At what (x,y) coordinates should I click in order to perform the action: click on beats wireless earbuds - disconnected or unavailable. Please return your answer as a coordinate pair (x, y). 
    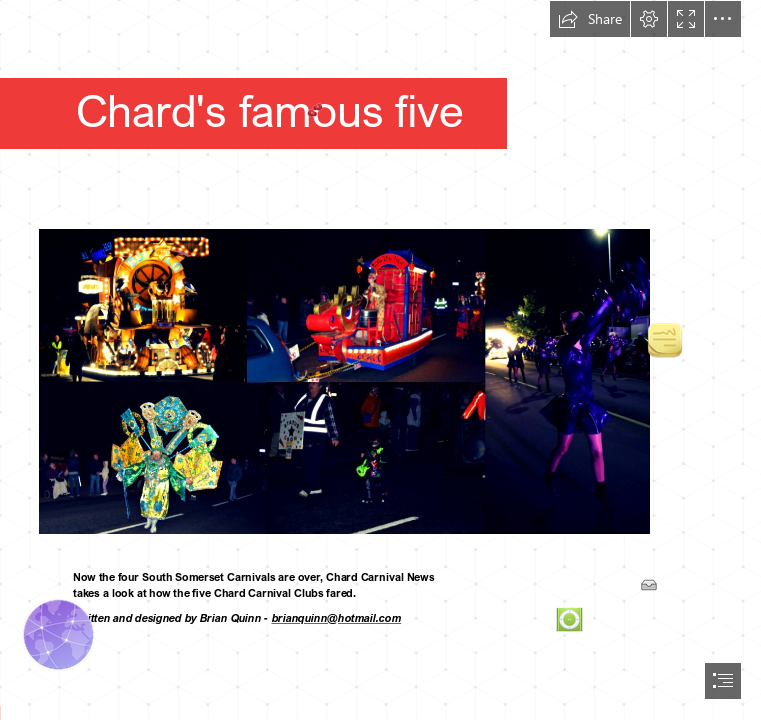
    Looking at the image, I should click on (315, 110).